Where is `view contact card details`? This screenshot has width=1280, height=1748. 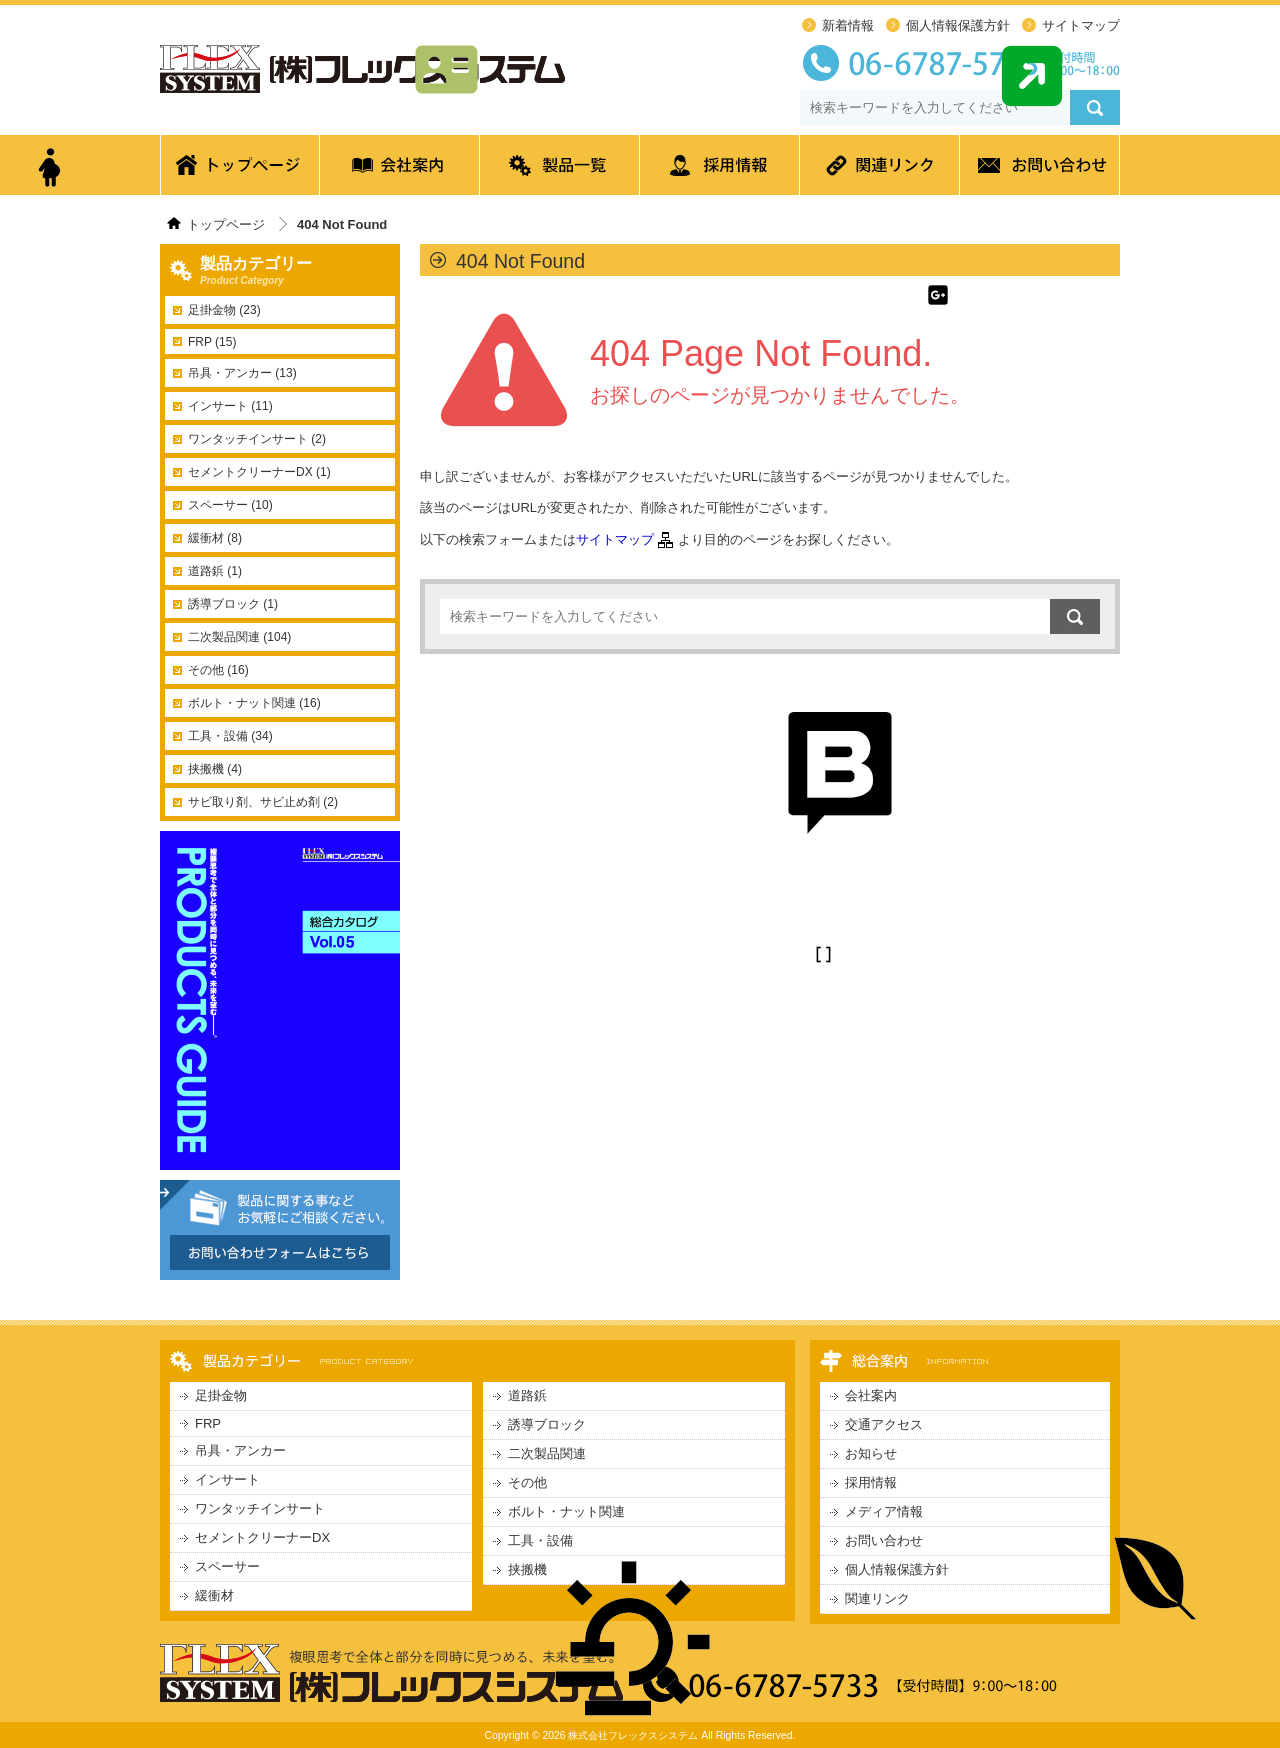 view contact card details is located at coordinates (446, 69).